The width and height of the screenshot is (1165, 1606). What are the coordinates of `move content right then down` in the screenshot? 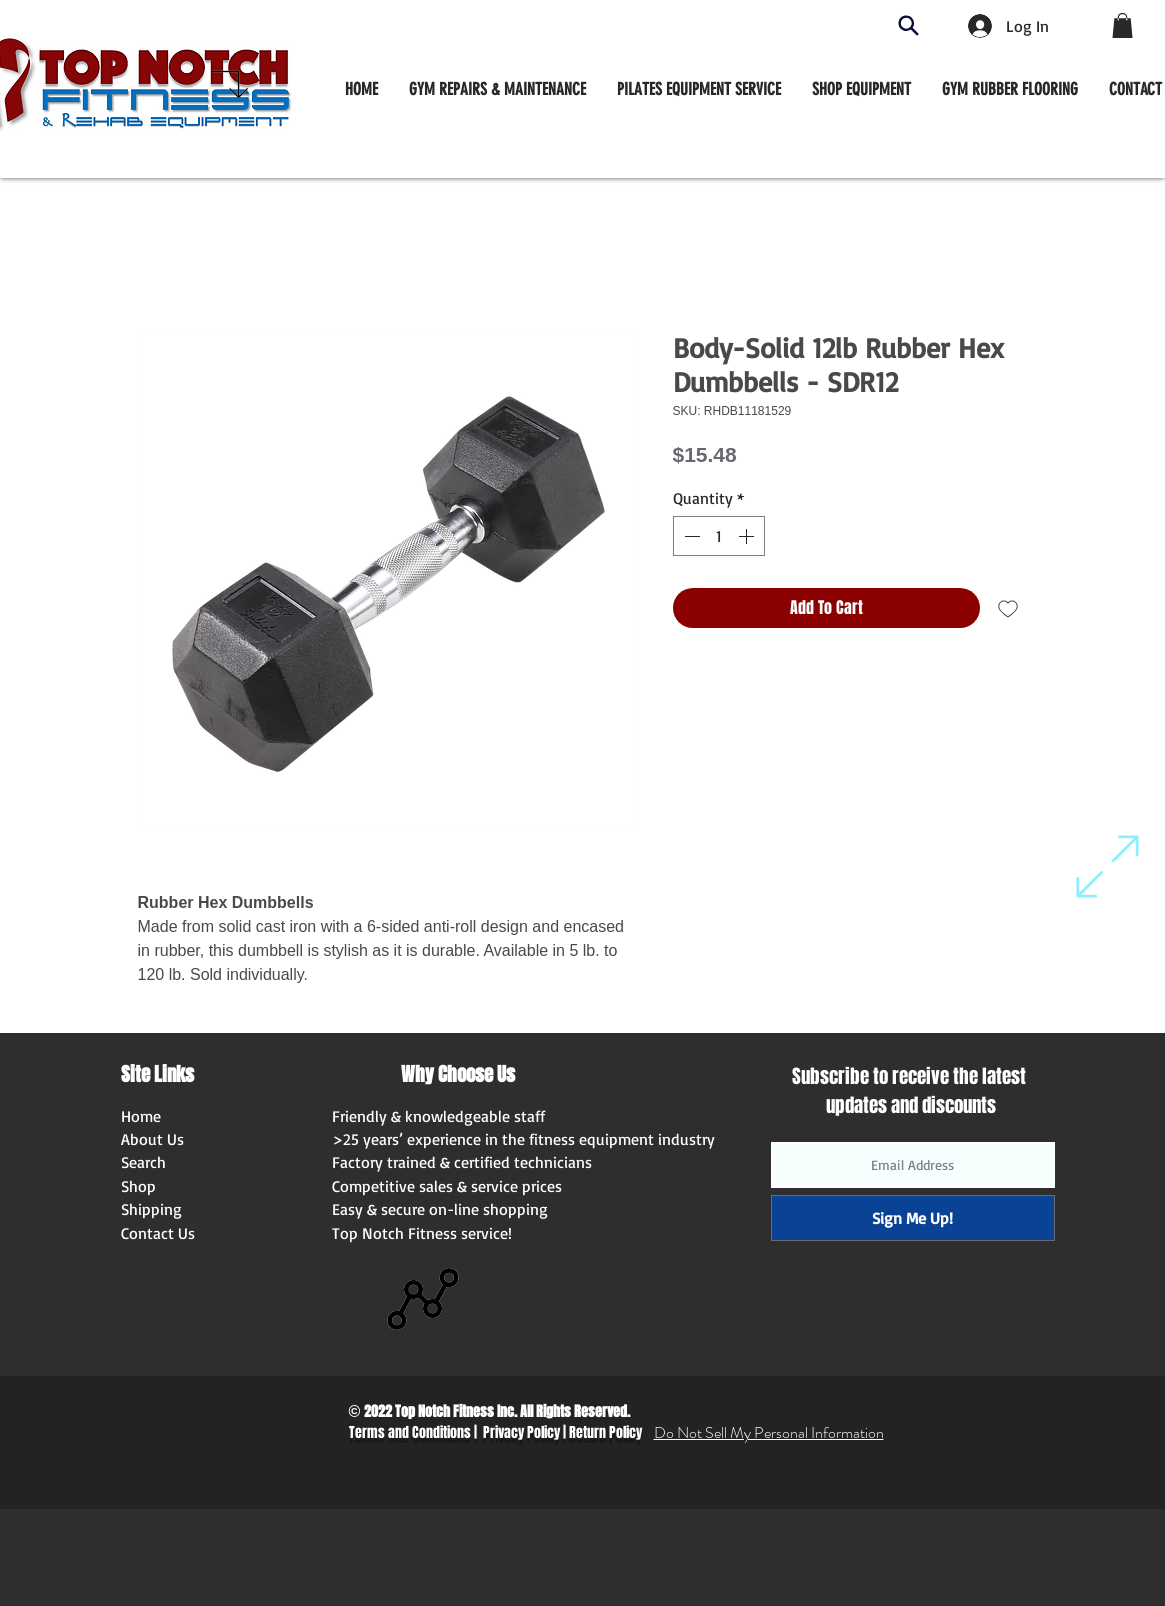 It's located at (230, 83).